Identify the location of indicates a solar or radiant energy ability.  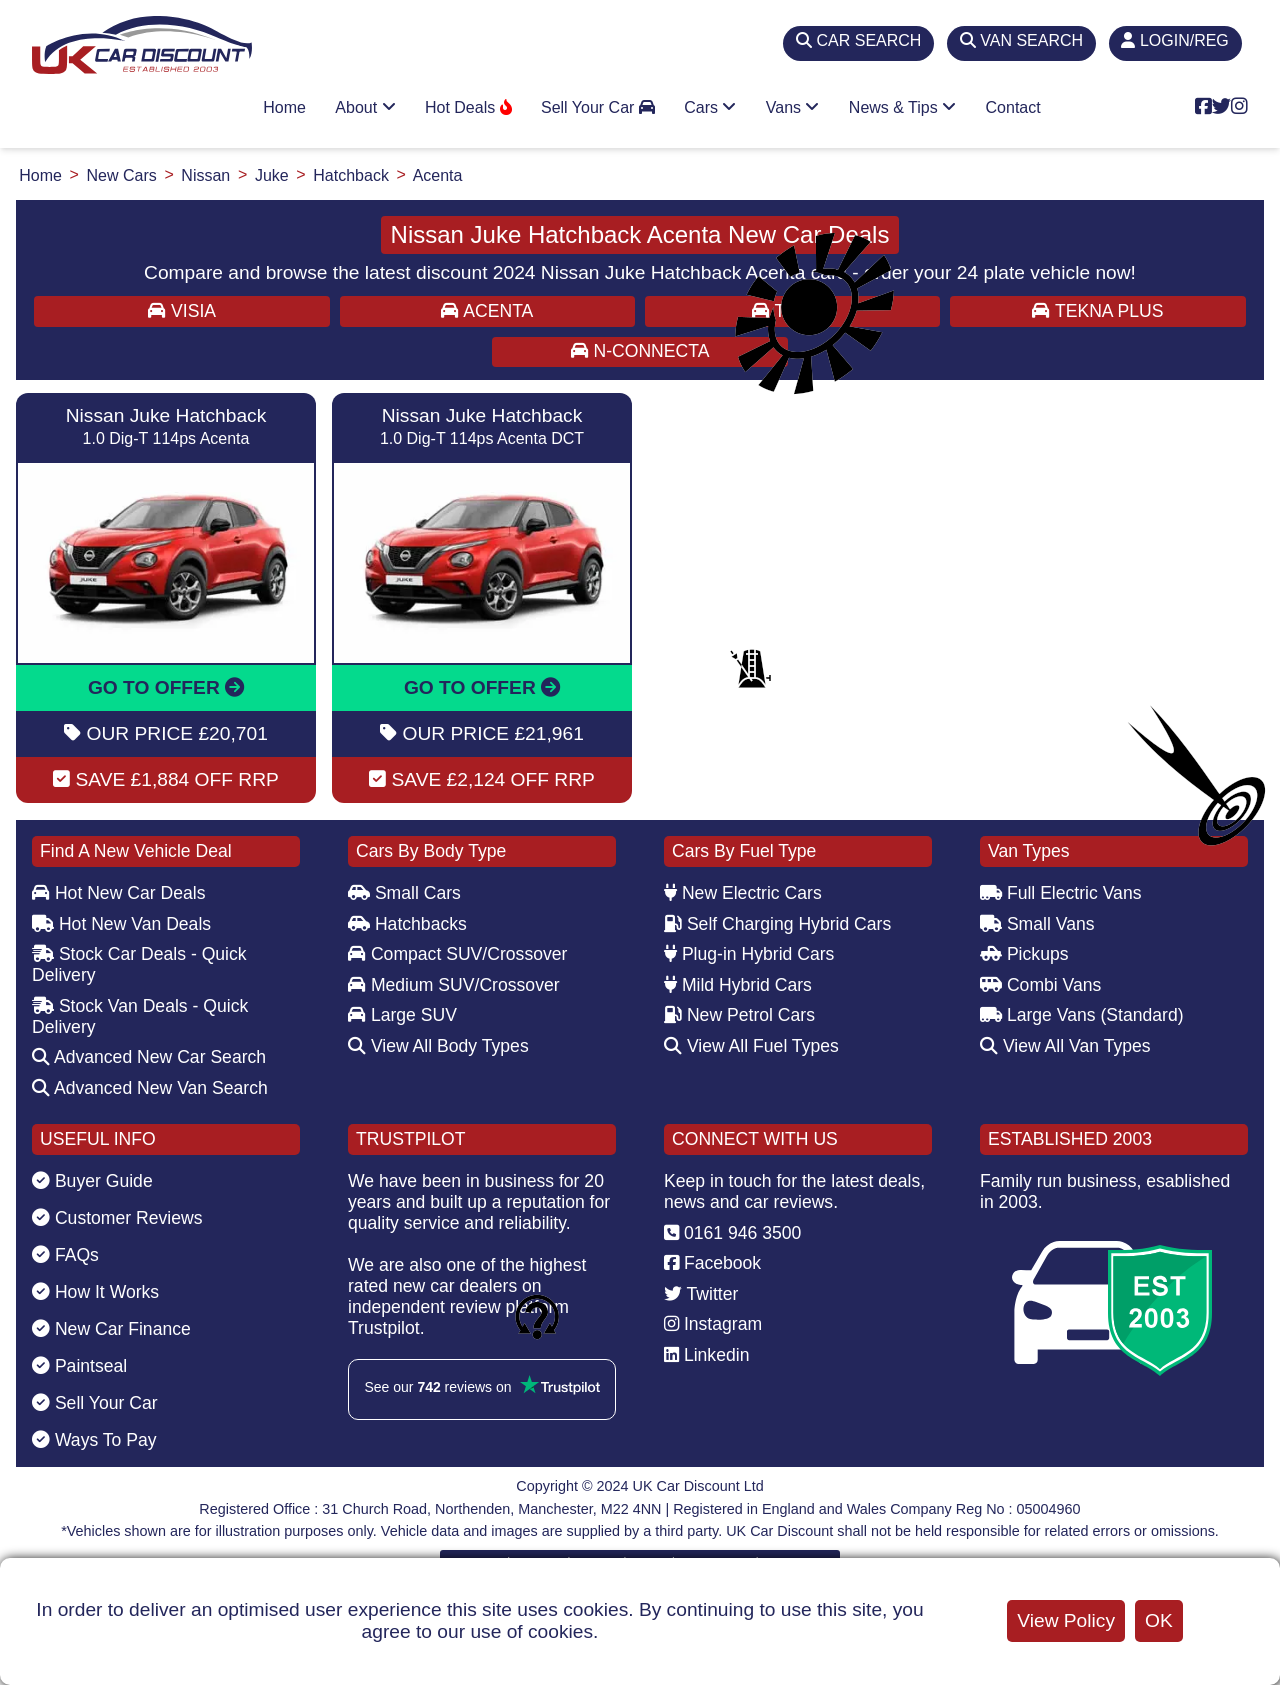
(816, 313).